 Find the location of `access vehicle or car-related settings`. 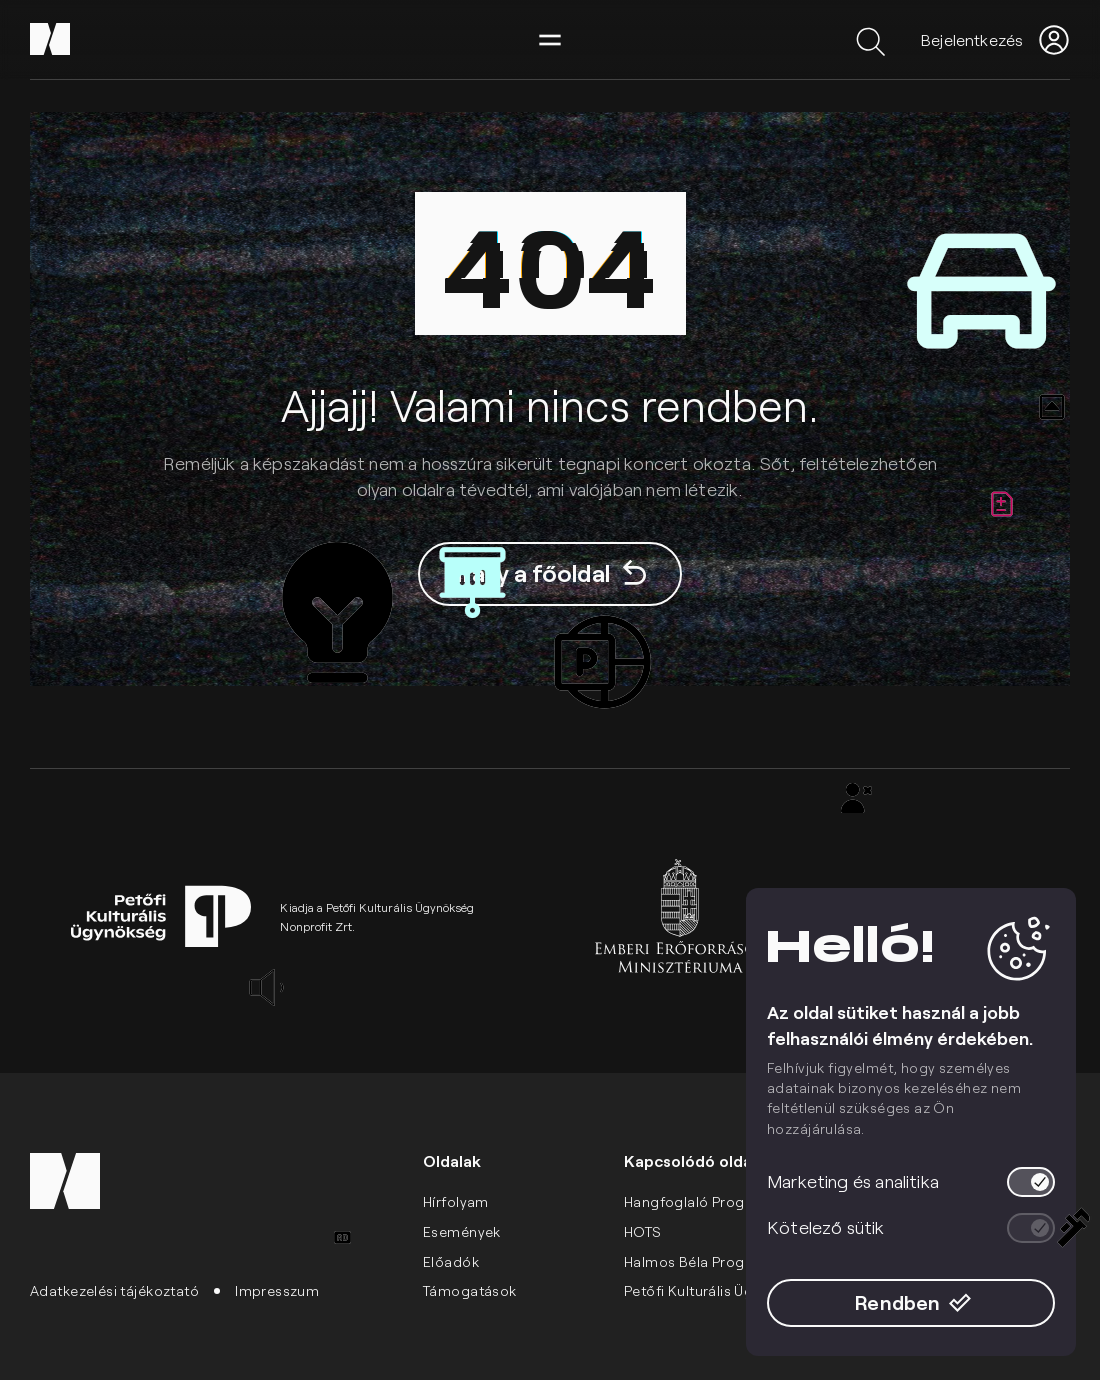

access vehicle or car-related settings is located at coordinates (981, 293).